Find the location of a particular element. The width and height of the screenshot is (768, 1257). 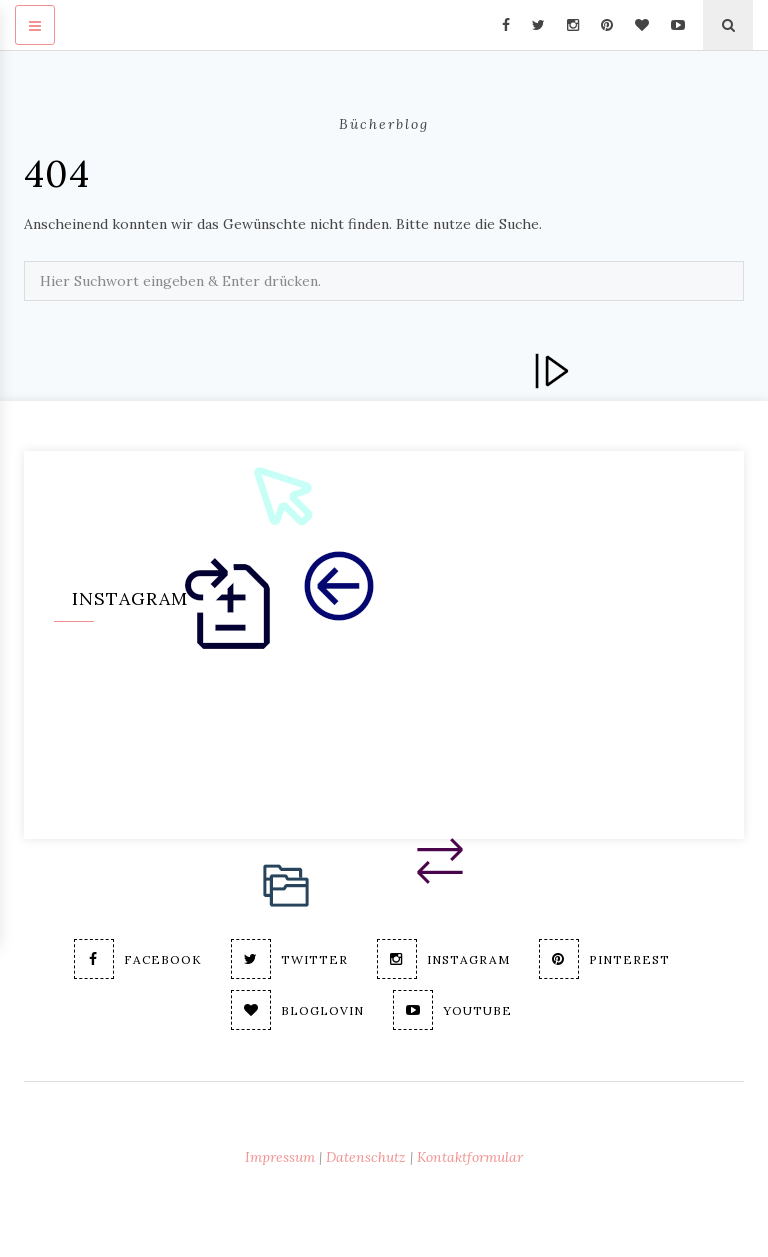

access project submodules is located at coordinates (286, 884).